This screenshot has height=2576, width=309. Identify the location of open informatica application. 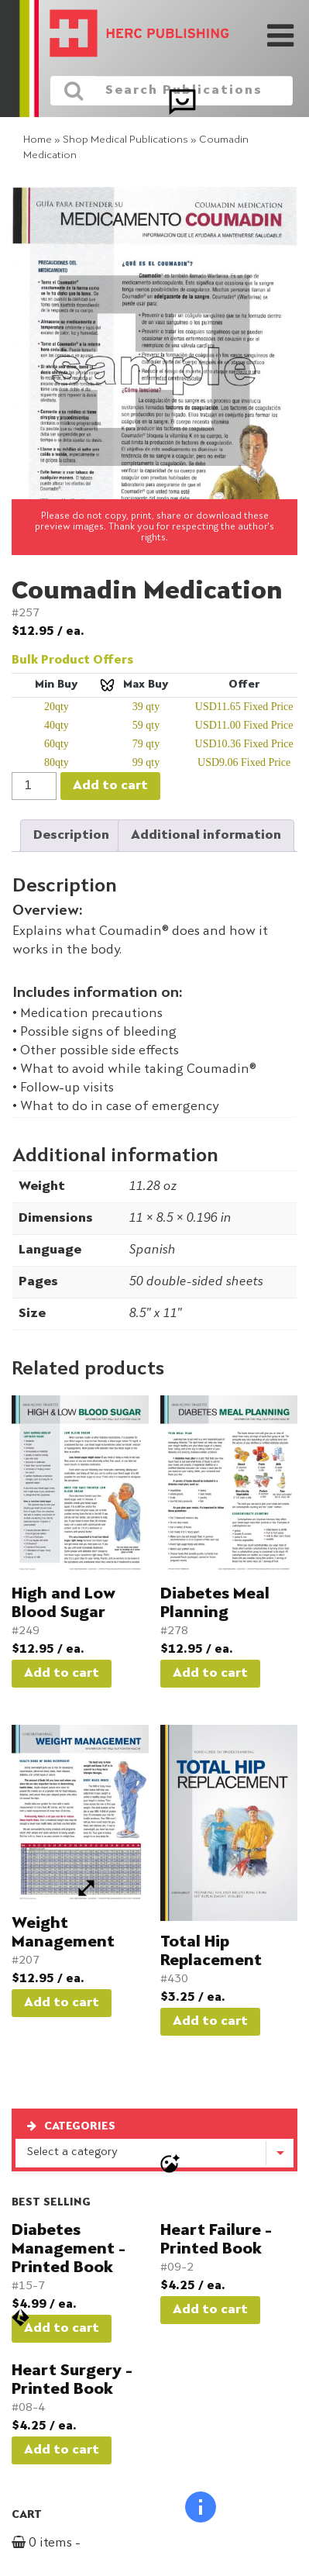
(20, 2317).